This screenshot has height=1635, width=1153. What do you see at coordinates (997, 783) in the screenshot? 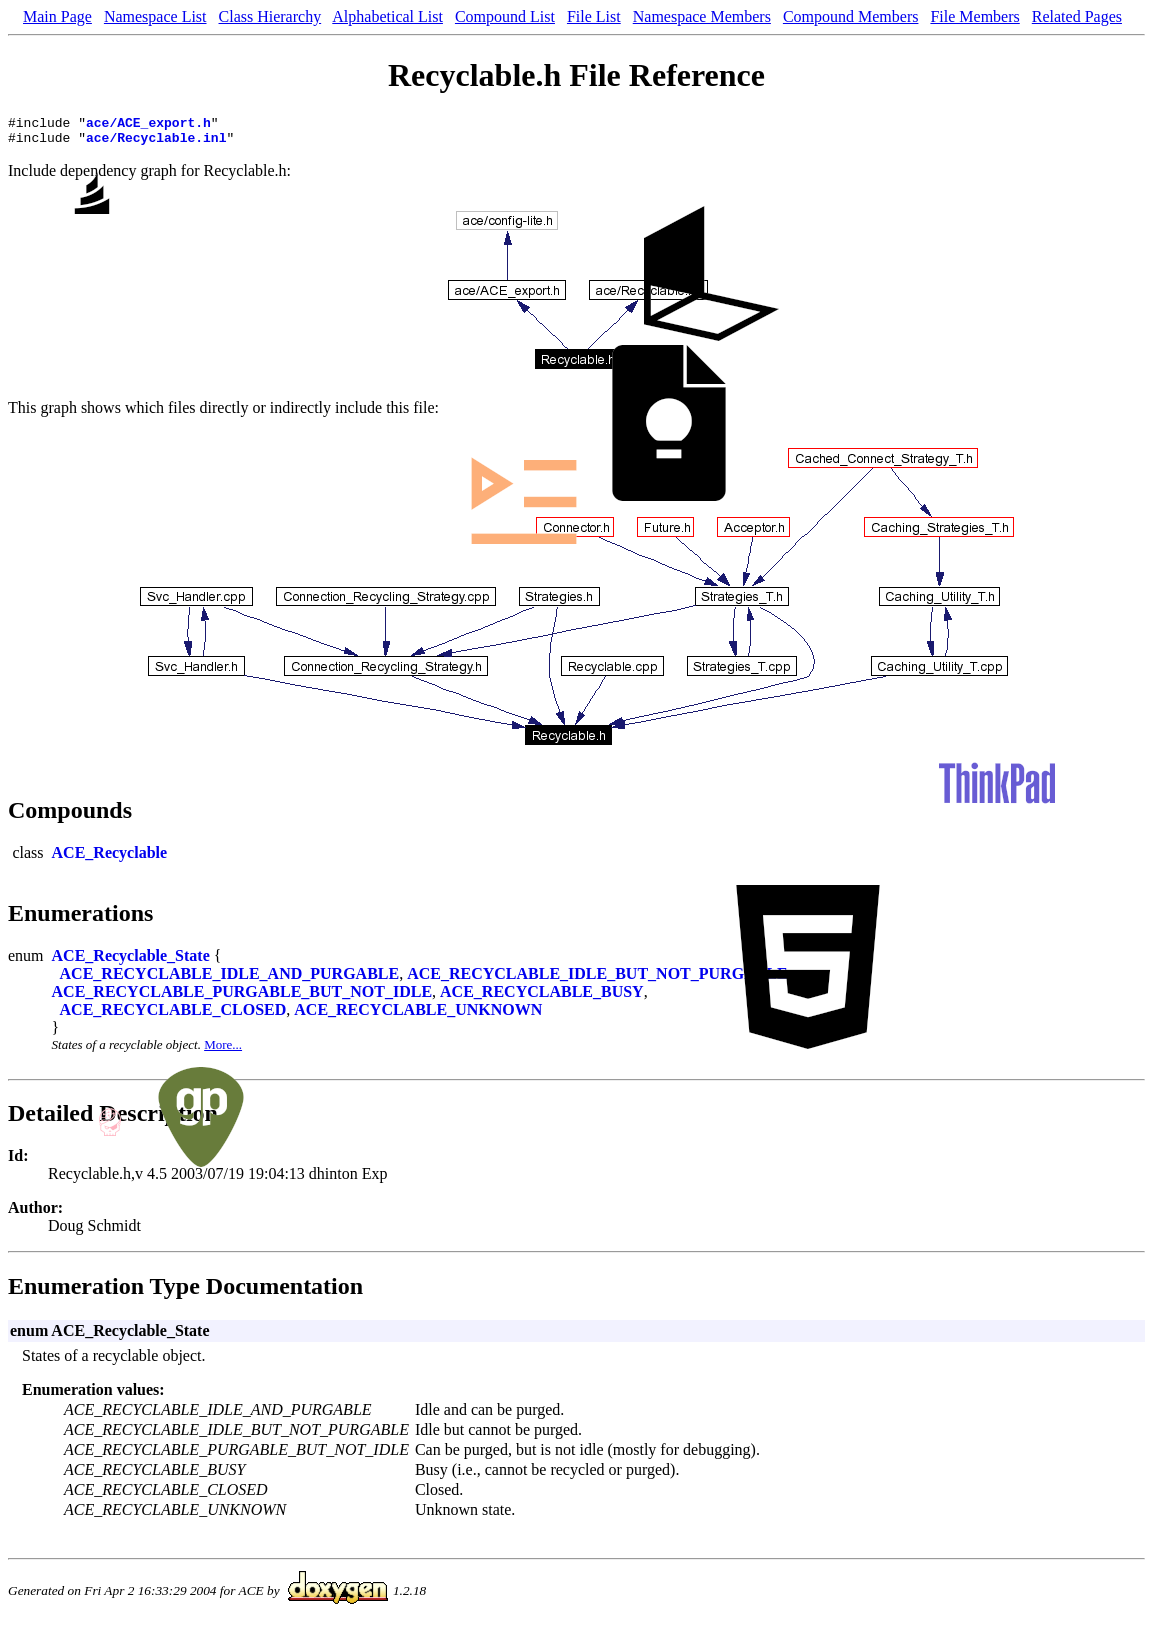
I see `ThinkPad brand logo` at bounding box center [997, 783].